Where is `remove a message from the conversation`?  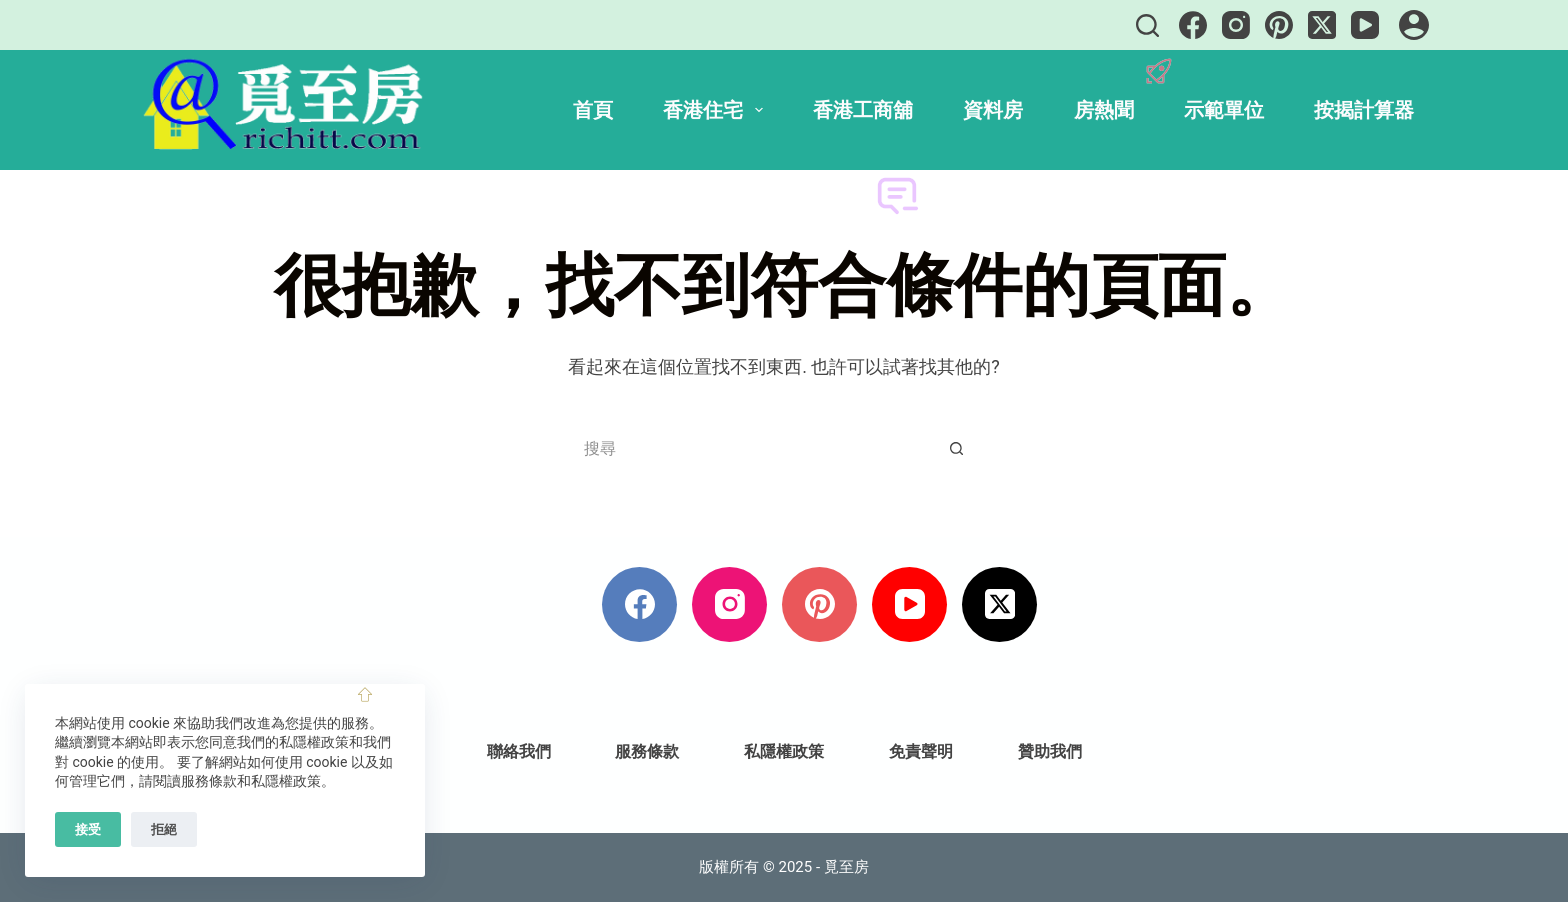 remove a message from the conversation is located at coordinates (897, 195).